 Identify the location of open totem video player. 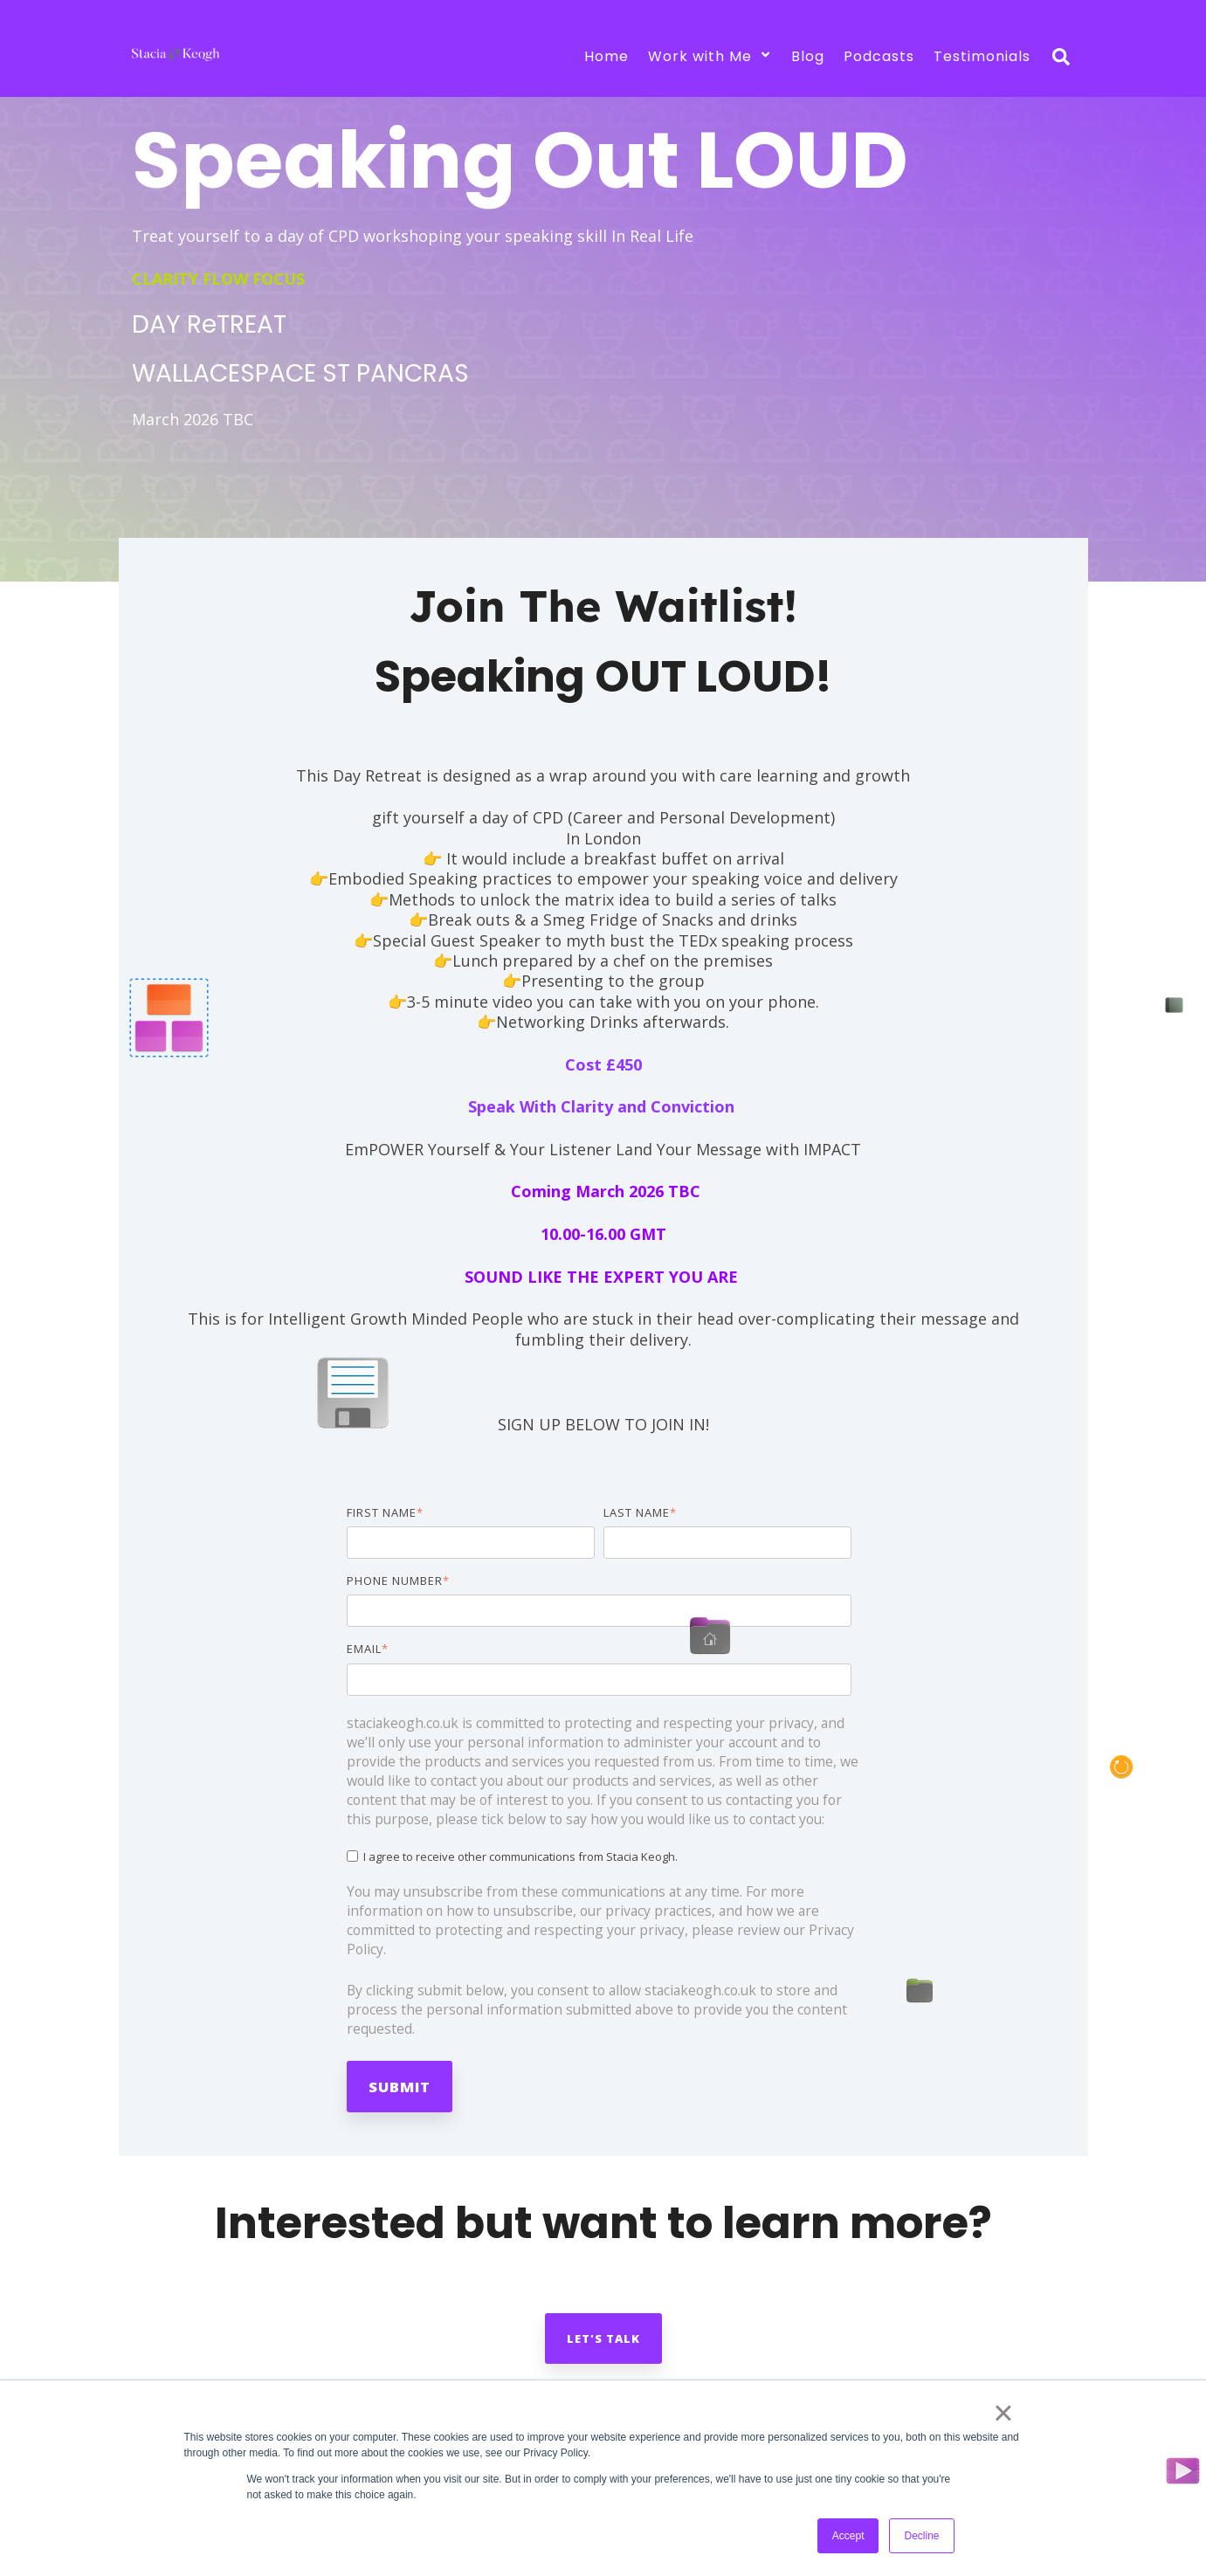
(1182, 2470).